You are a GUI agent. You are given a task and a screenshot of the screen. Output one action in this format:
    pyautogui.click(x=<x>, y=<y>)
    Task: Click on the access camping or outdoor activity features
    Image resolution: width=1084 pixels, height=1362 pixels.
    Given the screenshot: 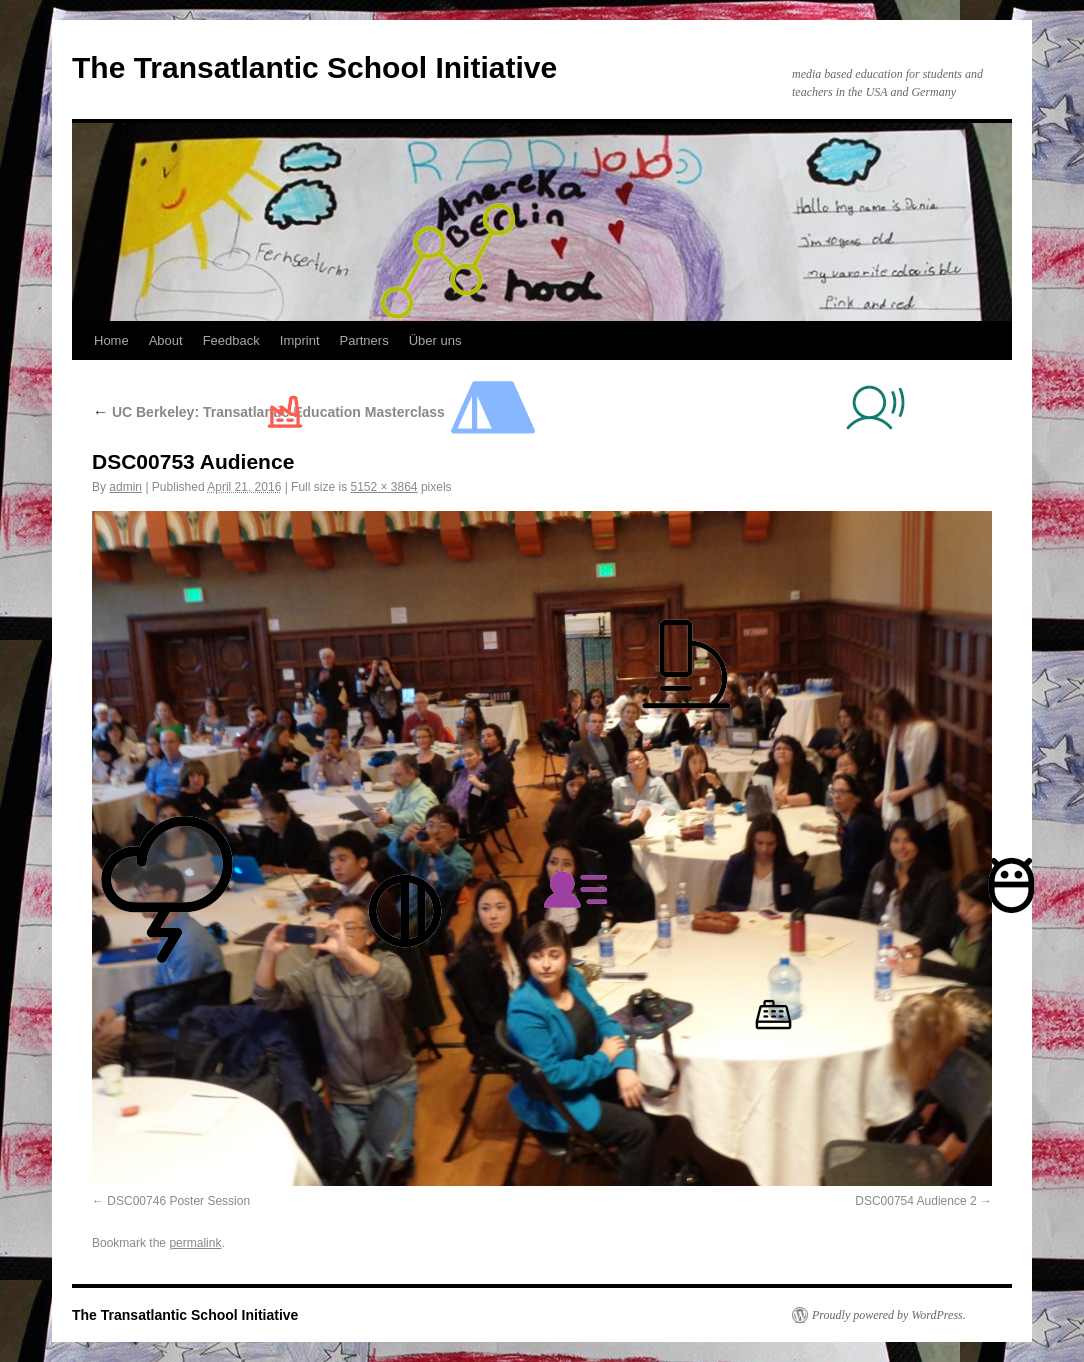 What is the action you would take?
    pyautogui.click(x=493, y=410)
    